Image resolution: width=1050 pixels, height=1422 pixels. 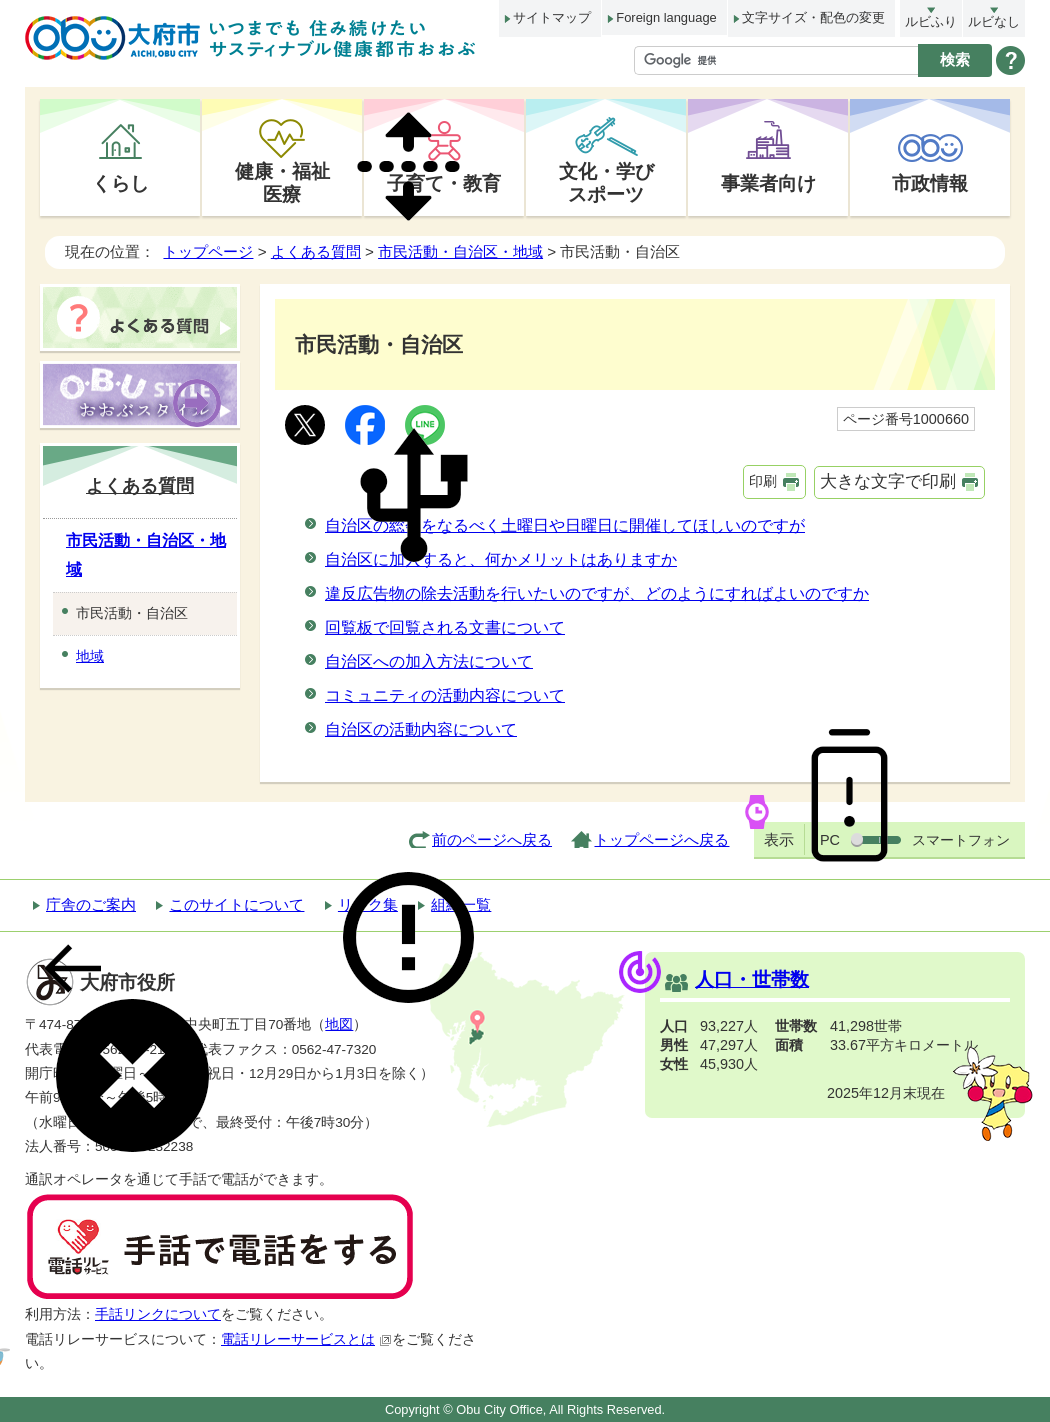 I want to click on indicates a warning or alert requiring attention, so click(x=408, y=937).